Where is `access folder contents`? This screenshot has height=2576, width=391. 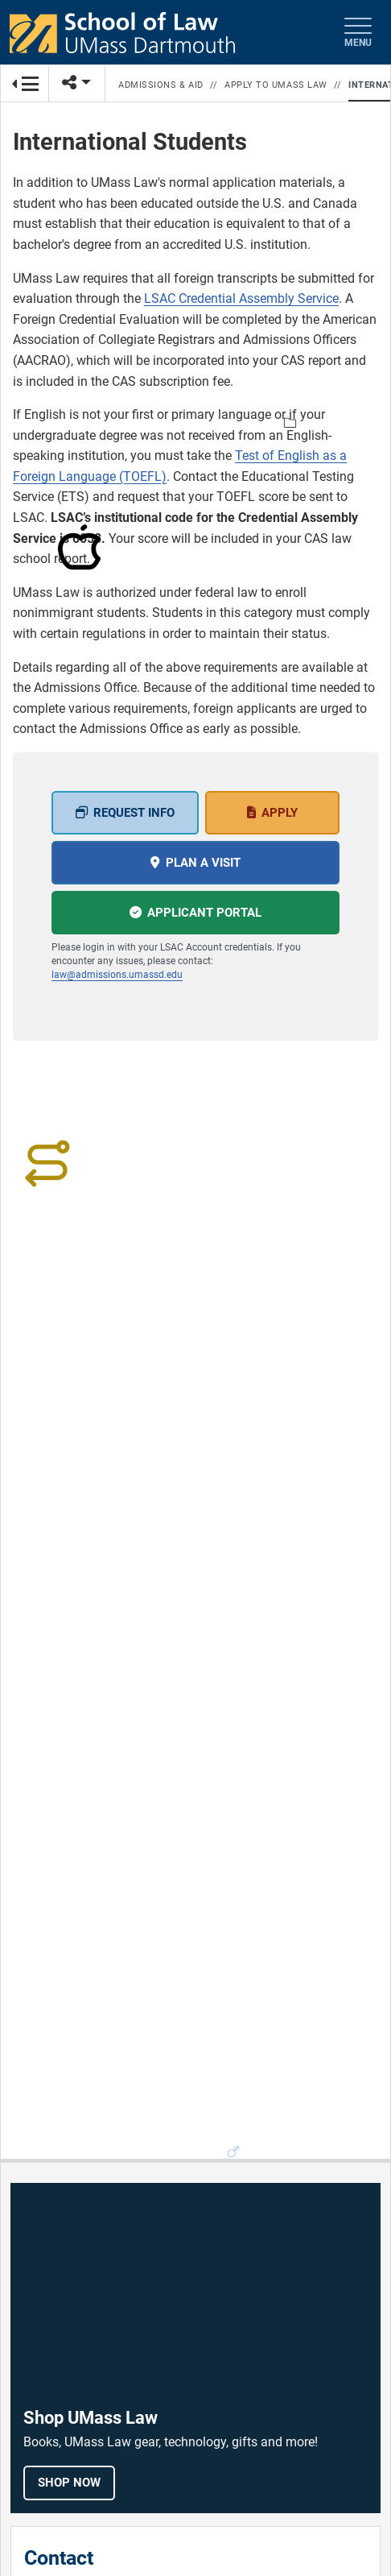 access folder contents is located at coordinates (290, 422).